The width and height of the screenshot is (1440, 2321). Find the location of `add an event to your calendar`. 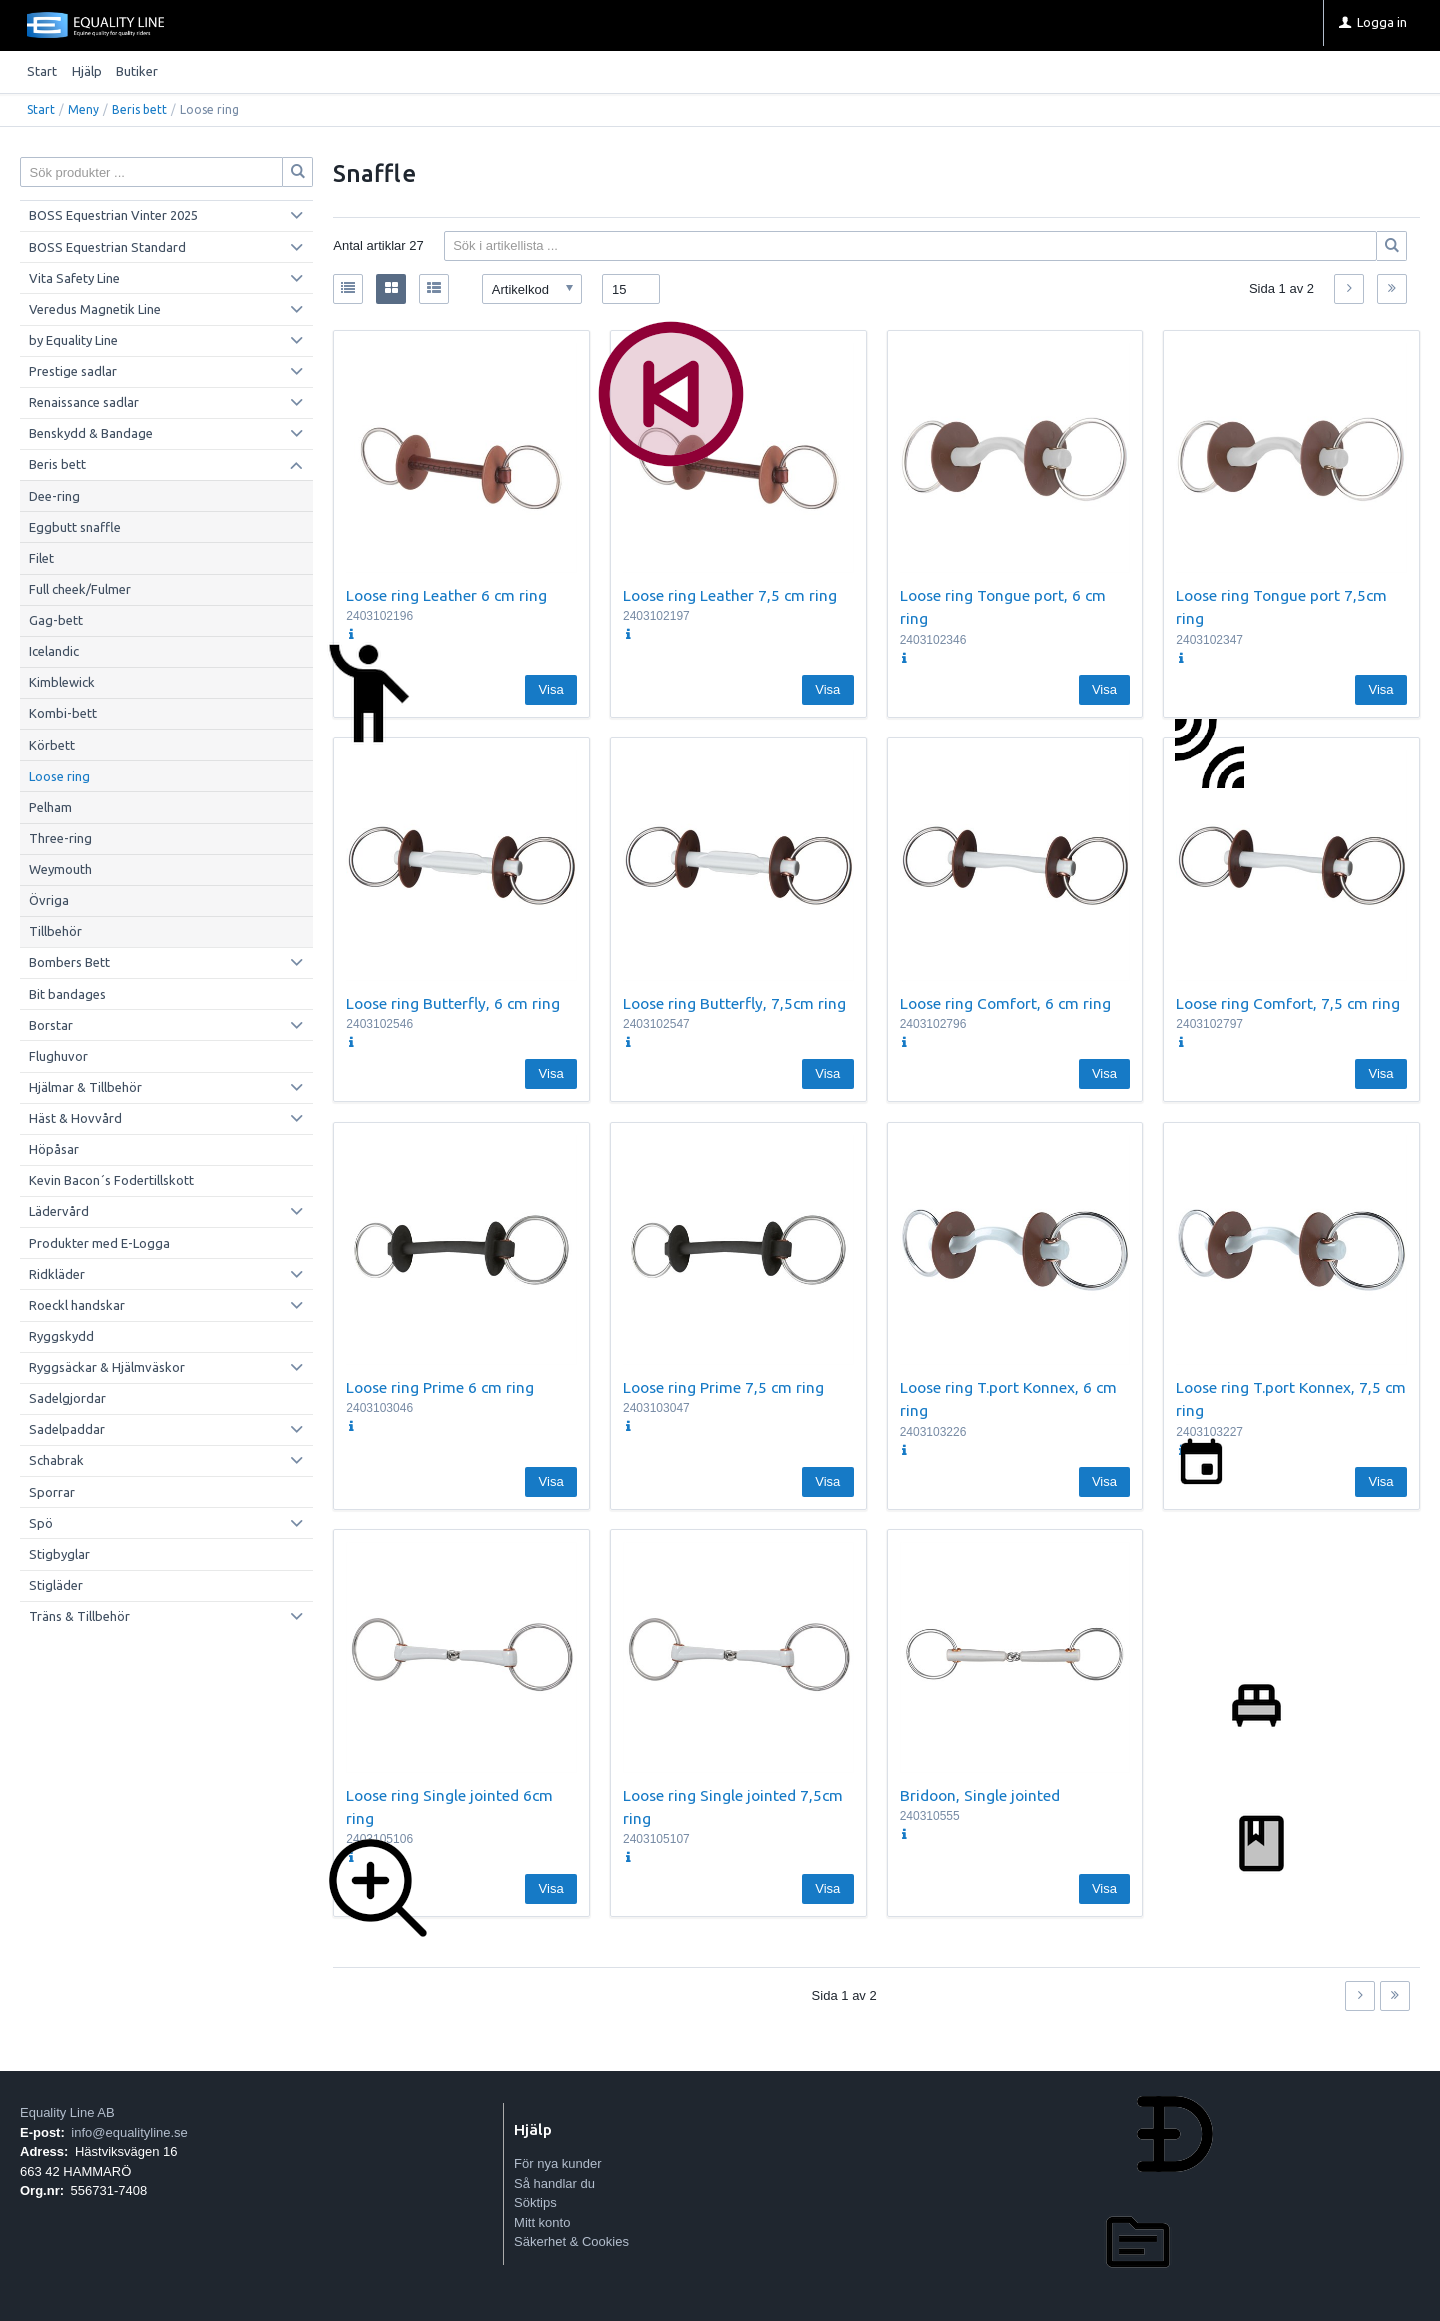

add an event to your calendar is located at coordinates (1201, 1463).